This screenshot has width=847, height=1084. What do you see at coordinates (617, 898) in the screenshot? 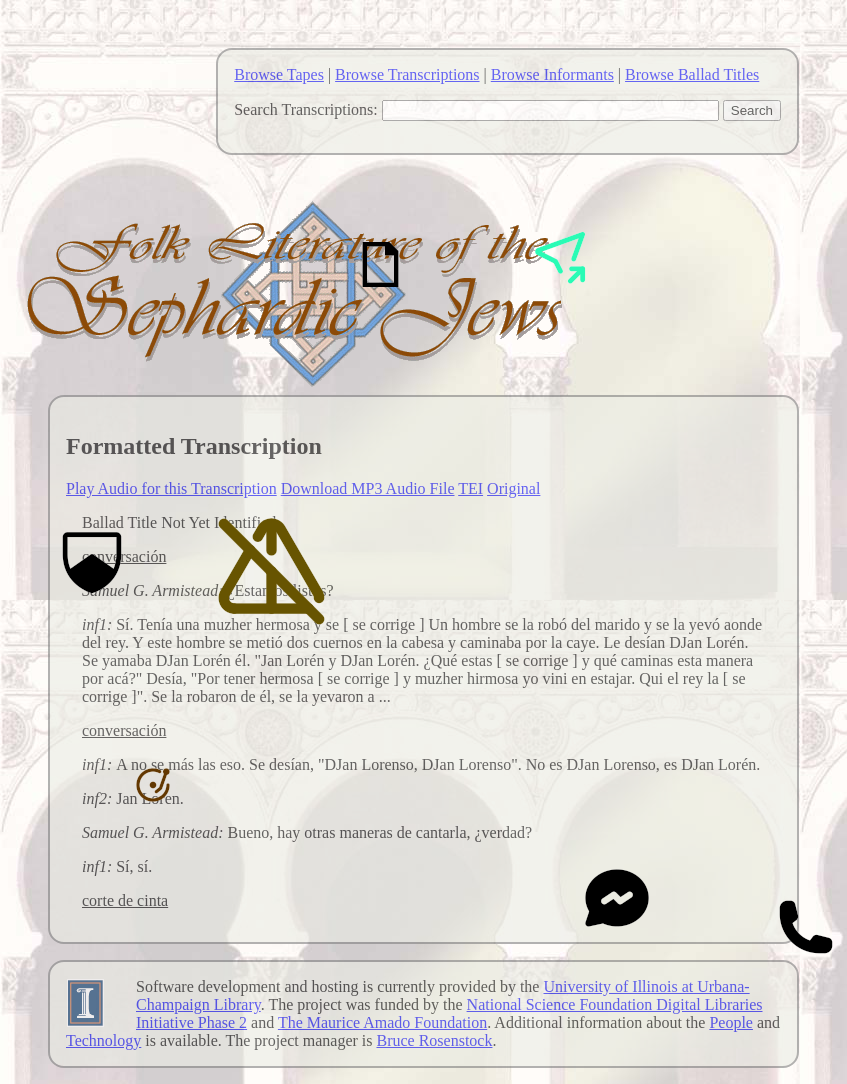
I see `open Facebook Messenger` at bounding box center [617, 898].